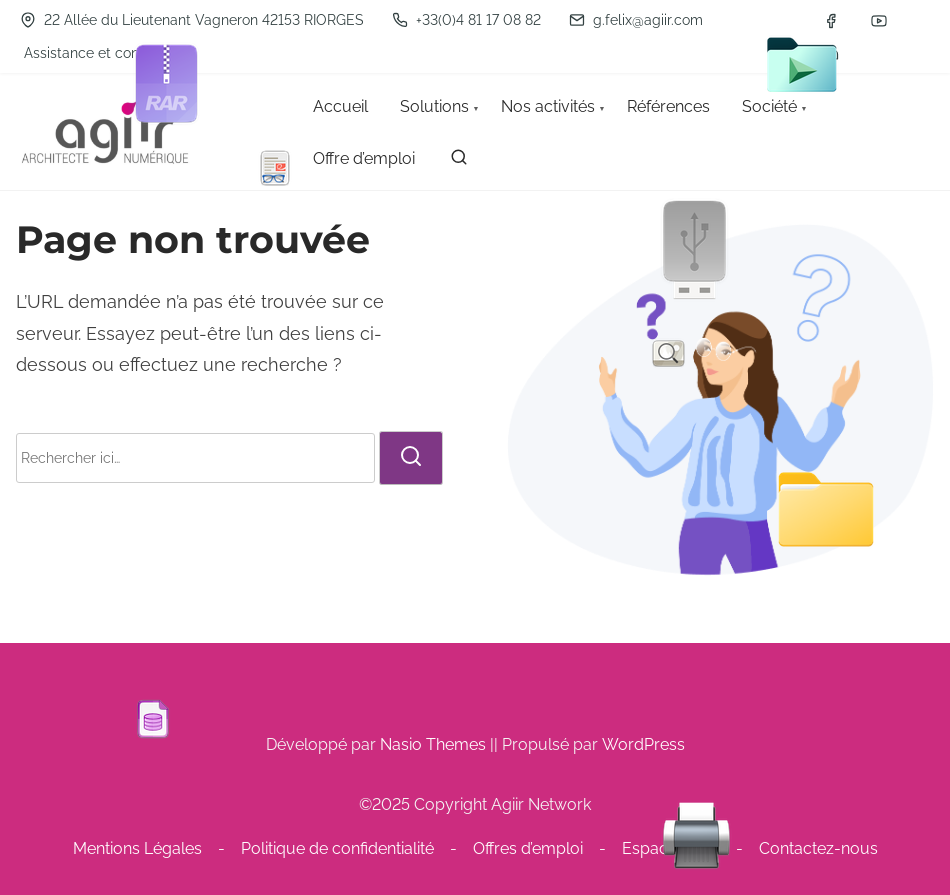 The image size is (950, 895). What do you see at coordinates (694, 249) in the screenshot?
I see `access connected USB storage device` at bounding box center [694, 249].